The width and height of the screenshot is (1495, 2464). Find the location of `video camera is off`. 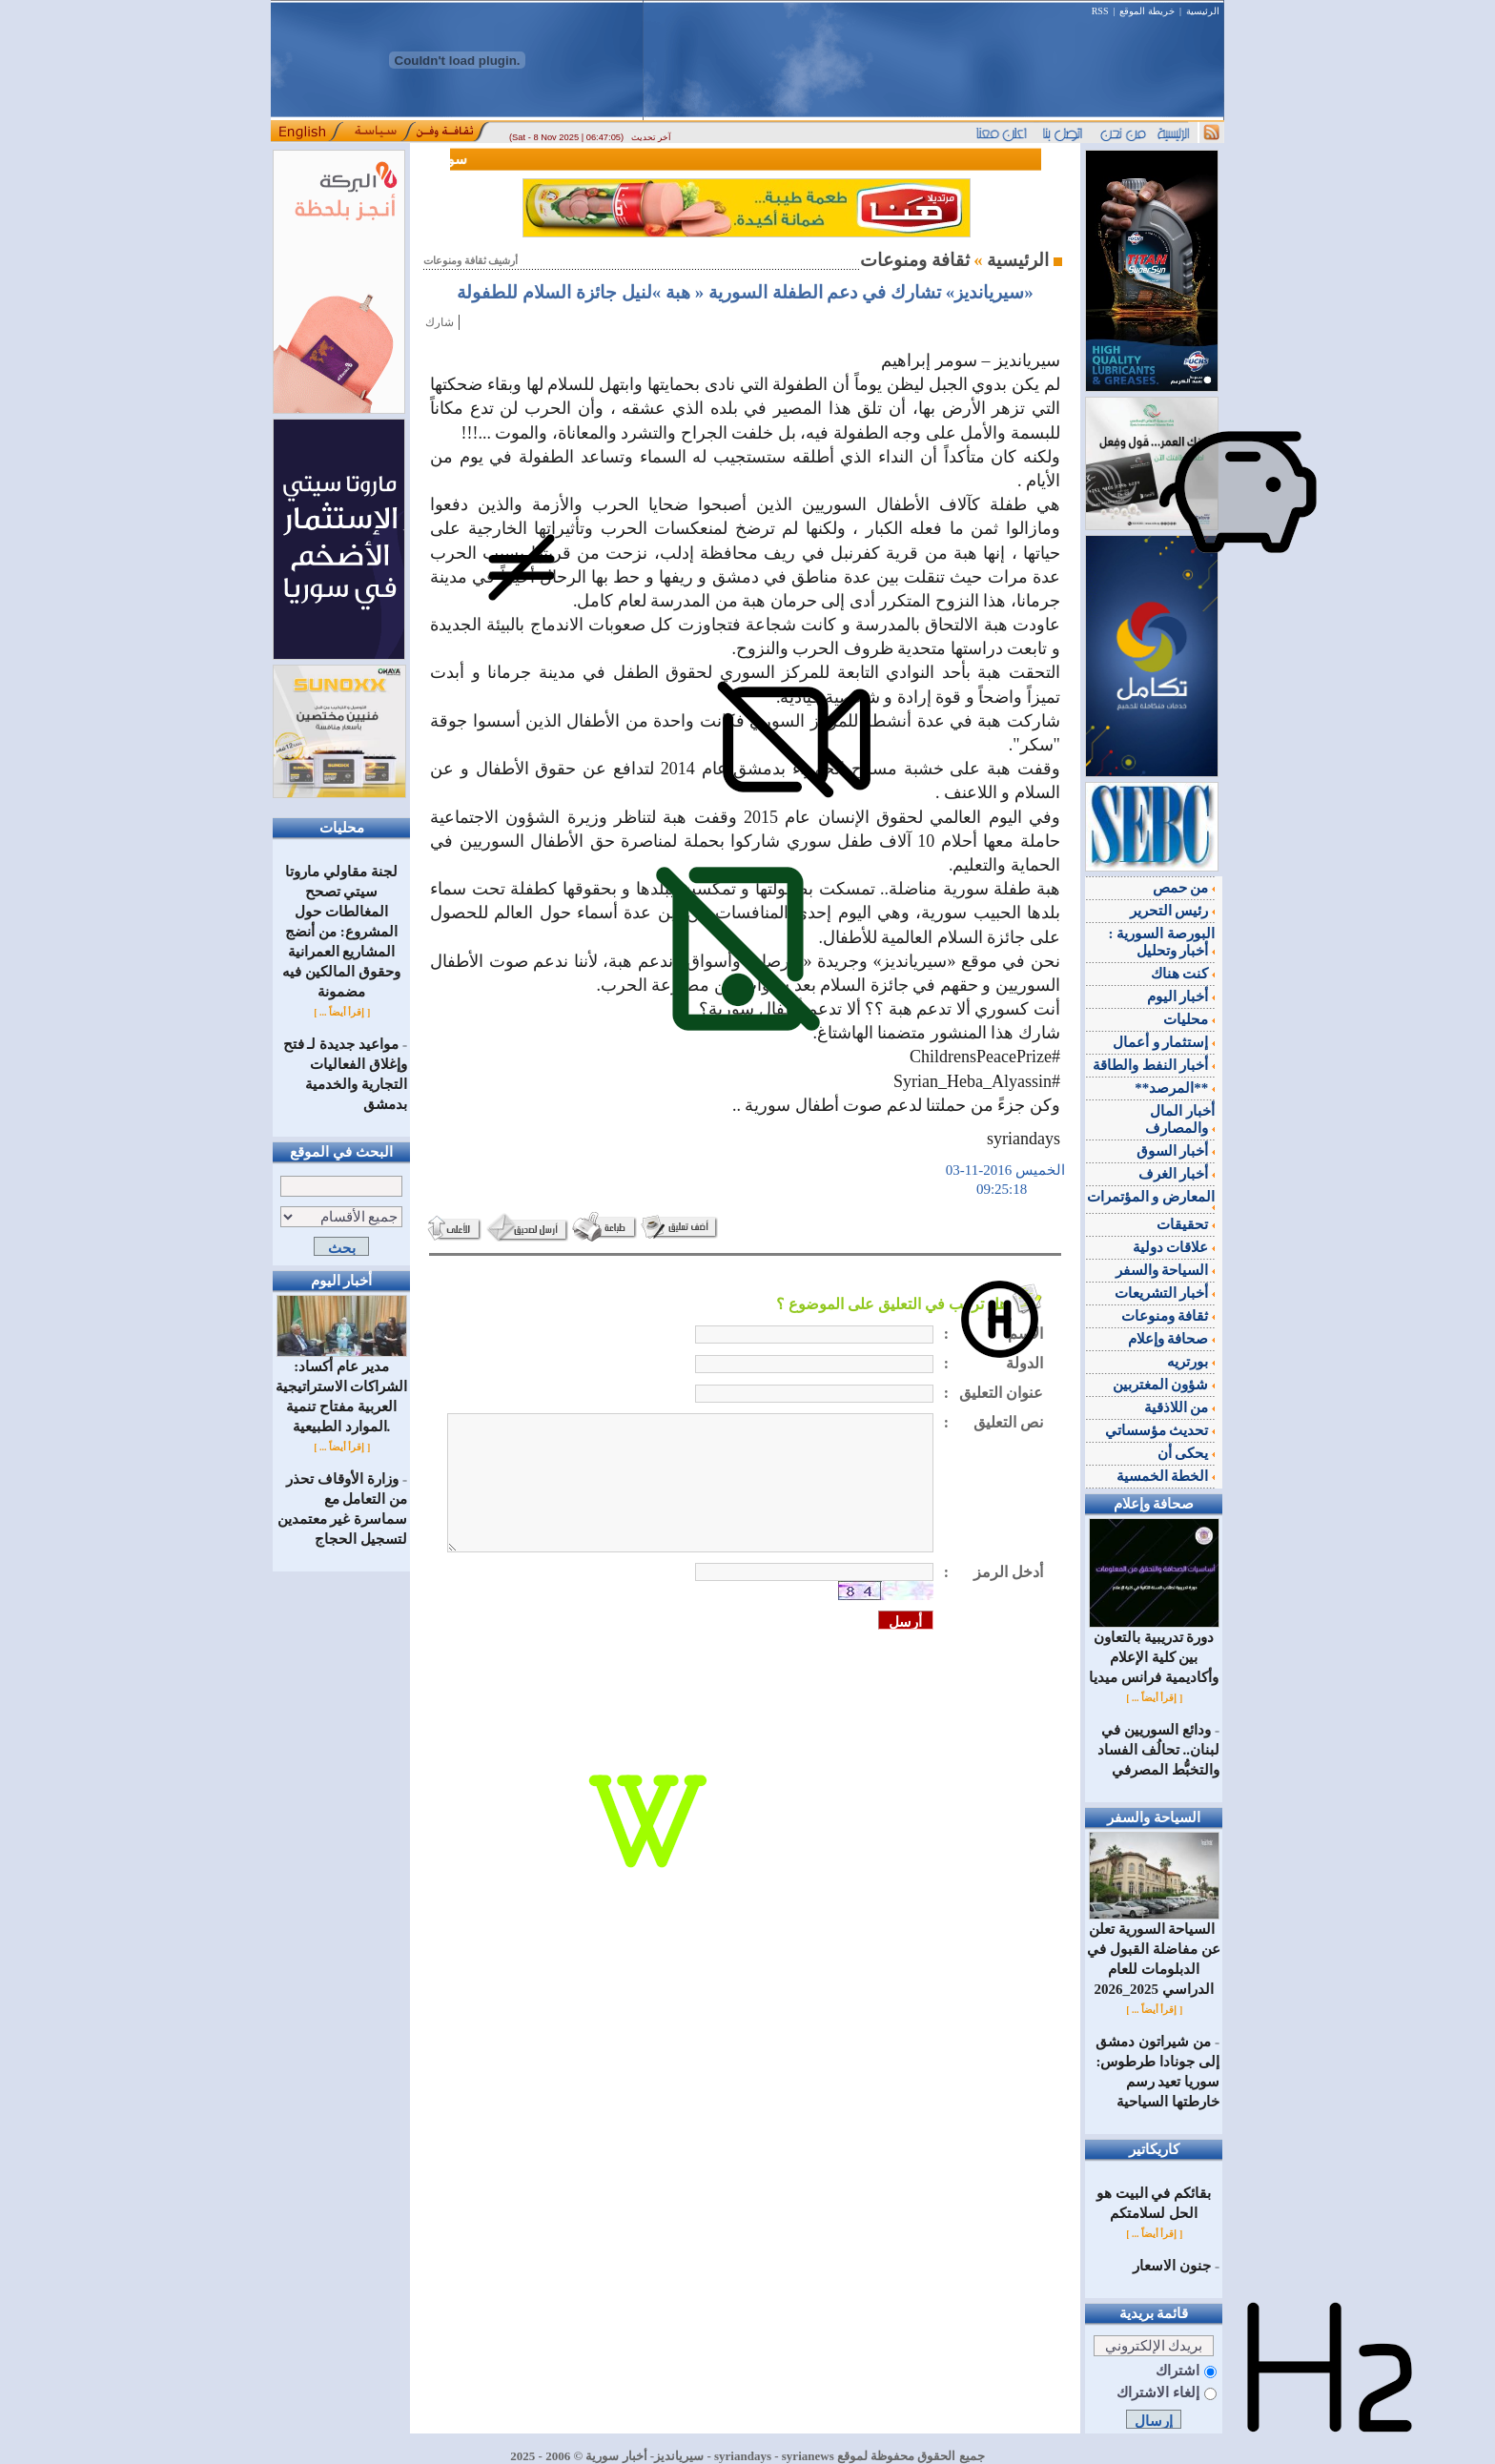

video camera is off is located at coordinates (796, 739).